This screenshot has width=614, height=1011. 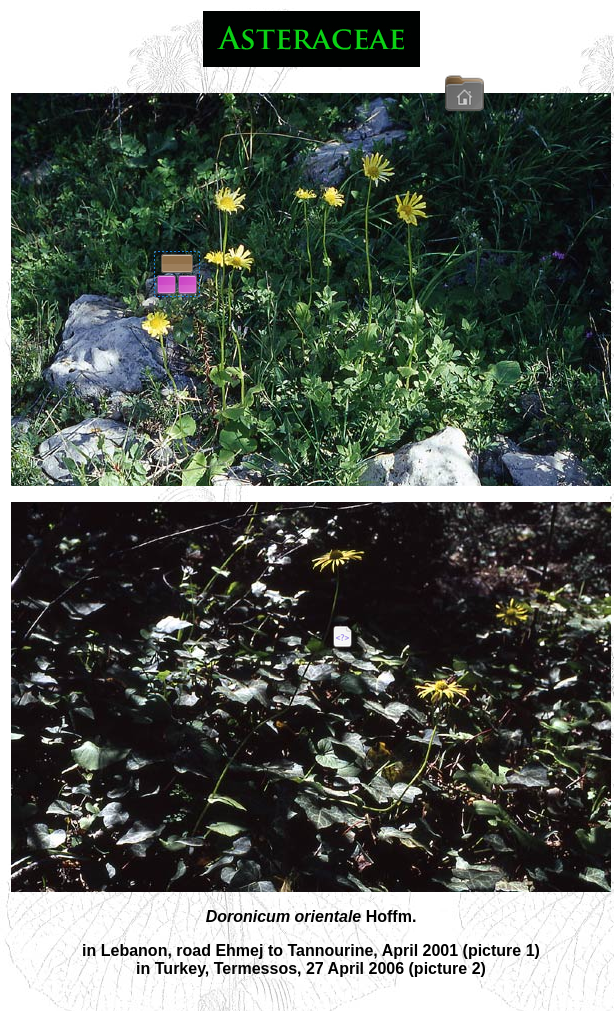 What do you see at coordinates (342, 636) in the screenshot?
I see `open a php source code file` at bounding box center [342, 636].